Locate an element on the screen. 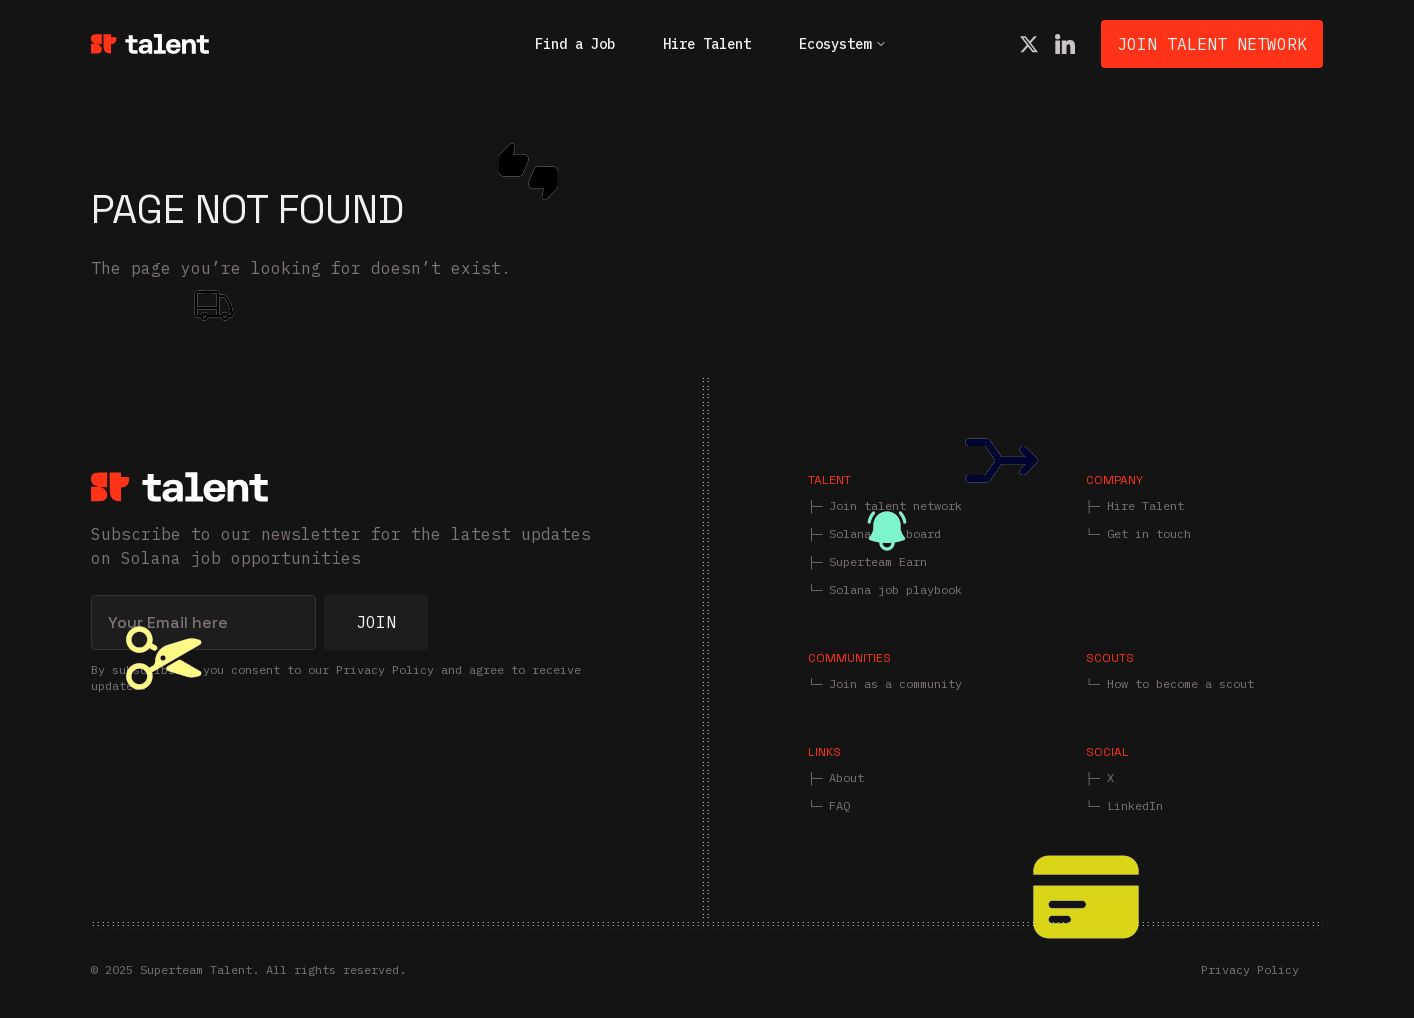 The height and width of the screenshot is (1018, 1414). new notification alert is located at coordinates (887, 531).